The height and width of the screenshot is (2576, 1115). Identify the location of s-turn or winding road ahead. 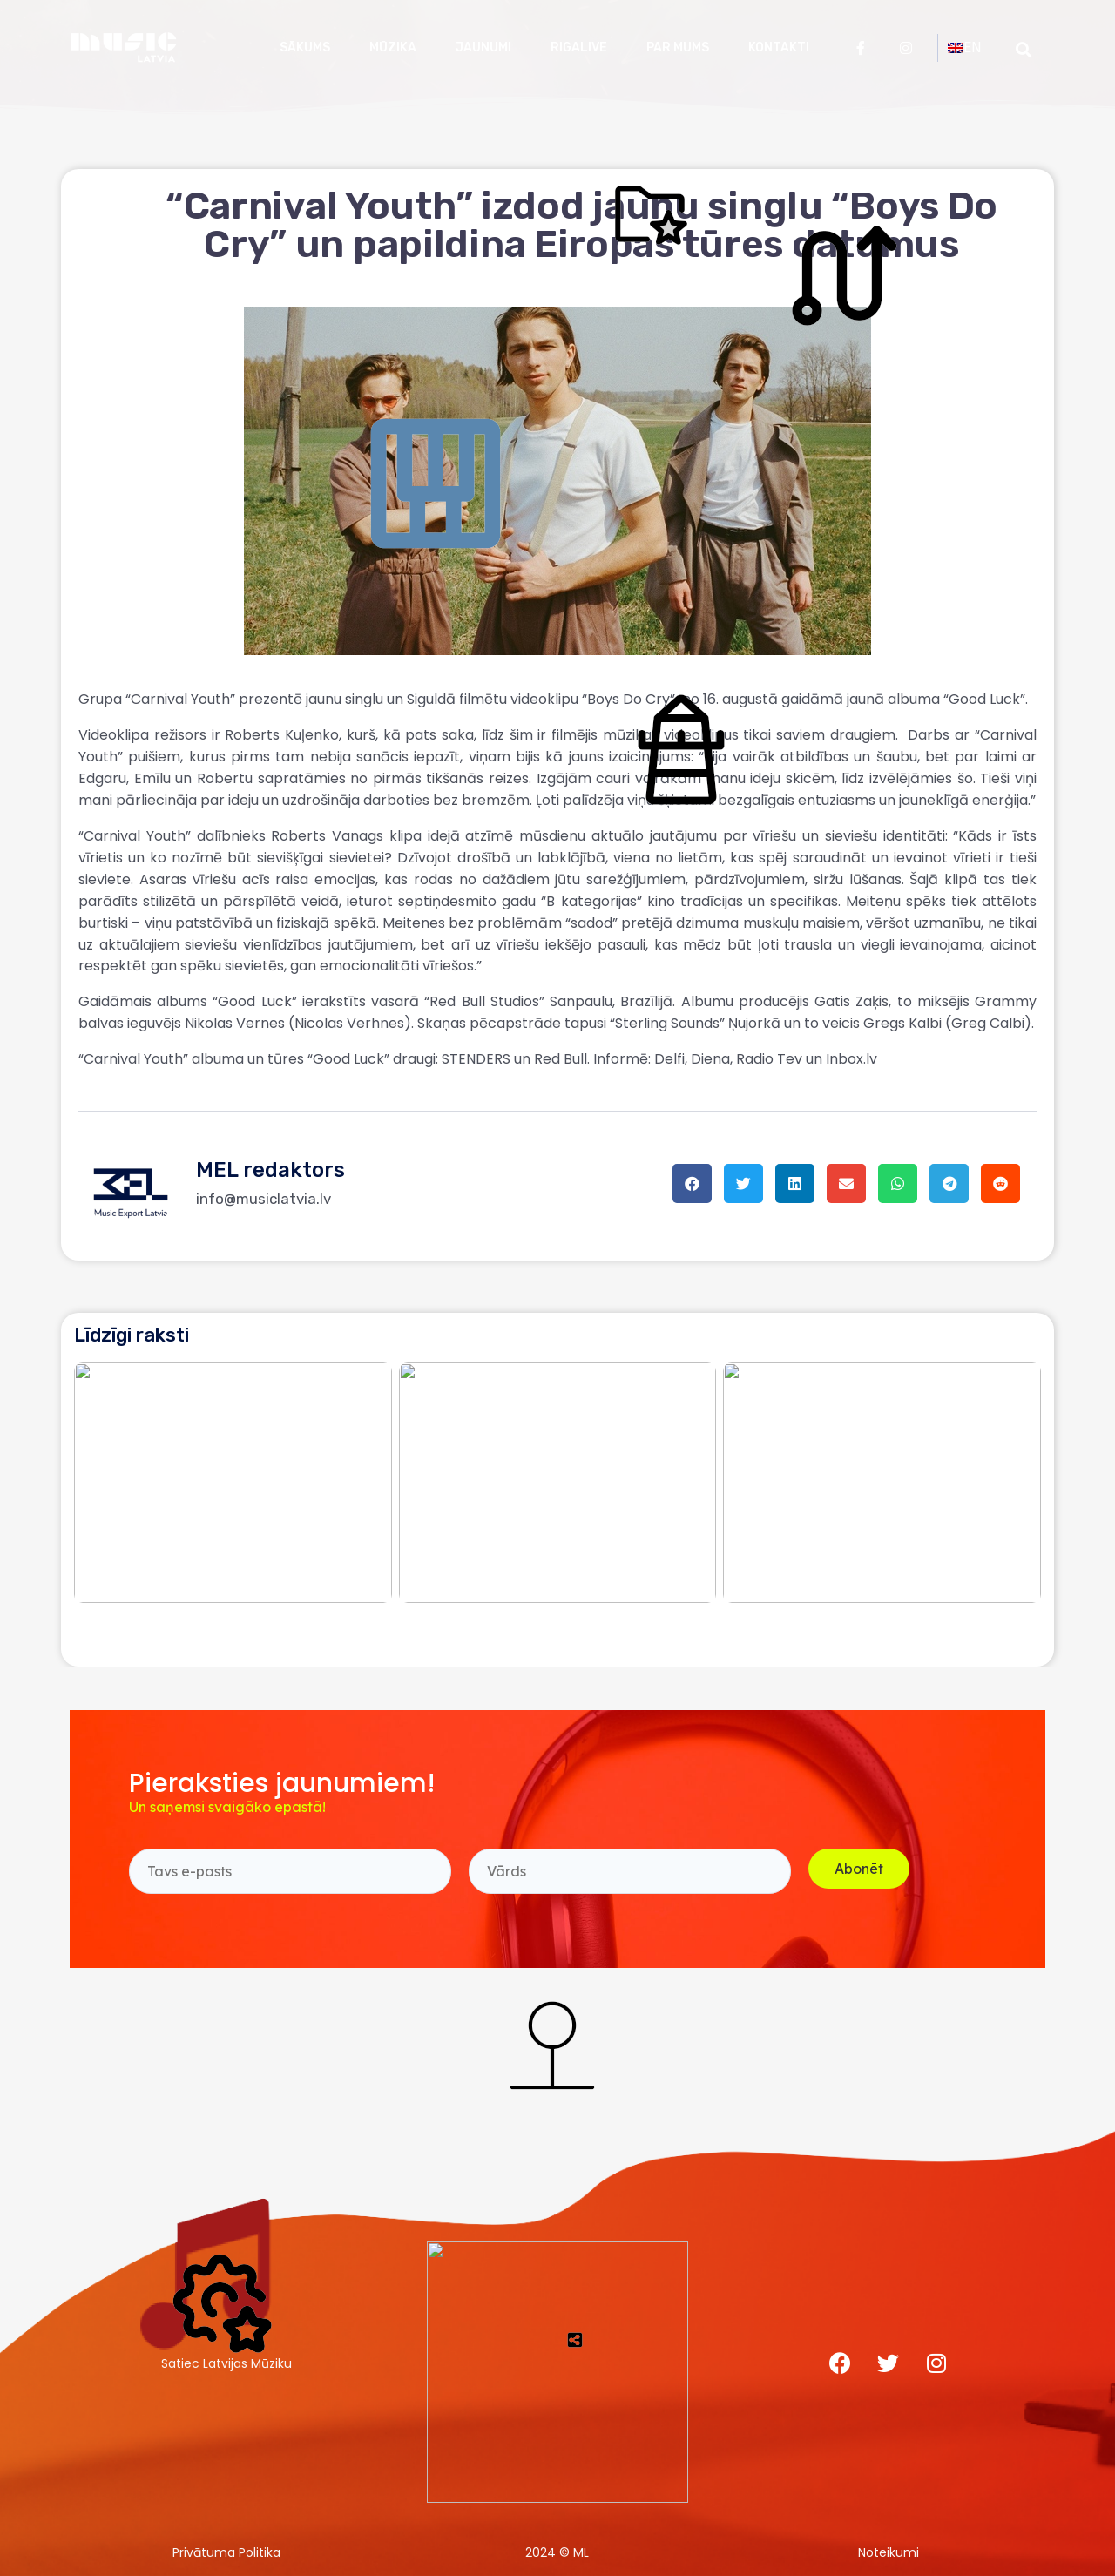
(841, 275).